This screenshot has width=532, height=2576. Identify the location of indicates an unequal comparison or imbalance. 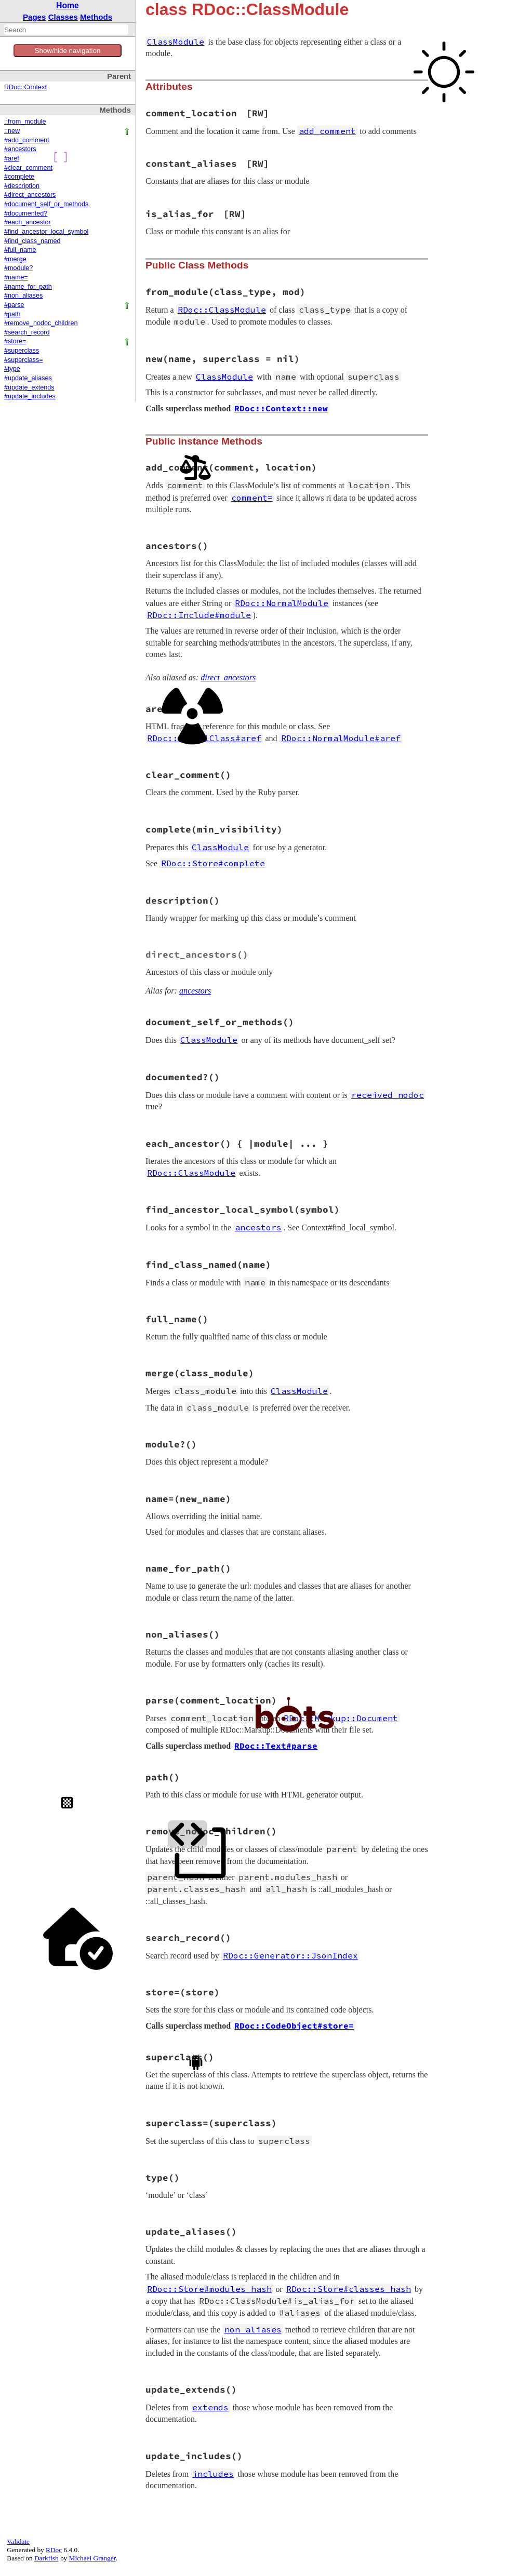
(195, 467).